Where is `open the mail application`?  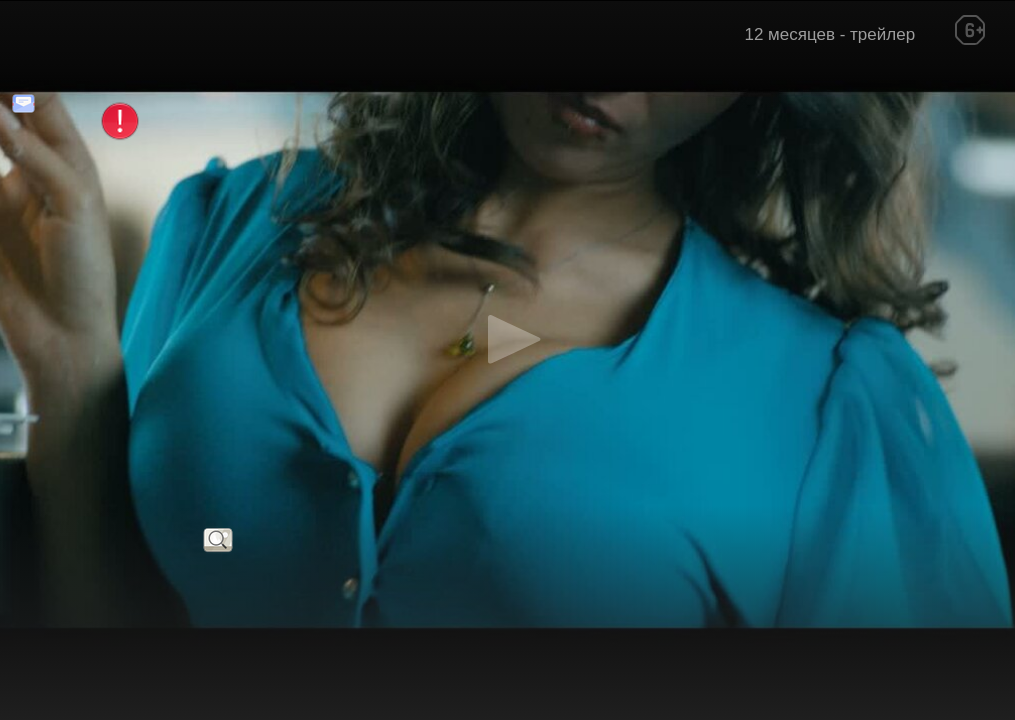 open the mail application is located at coordinates (23, 103).